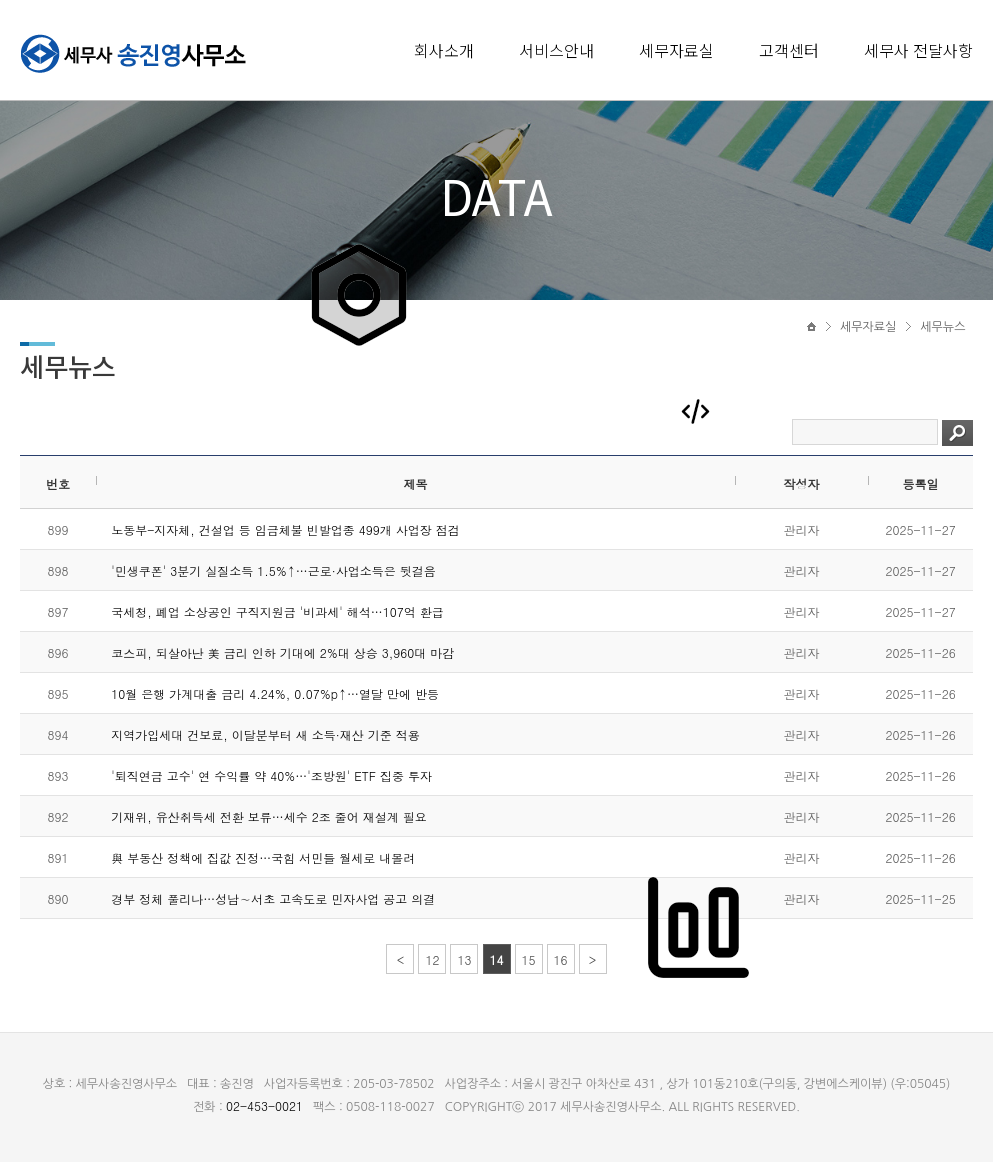 The image size is (993, 1162). Describe the element at coordinates (695, 411) in the screenshot. I see `view or edit source code` at that location.